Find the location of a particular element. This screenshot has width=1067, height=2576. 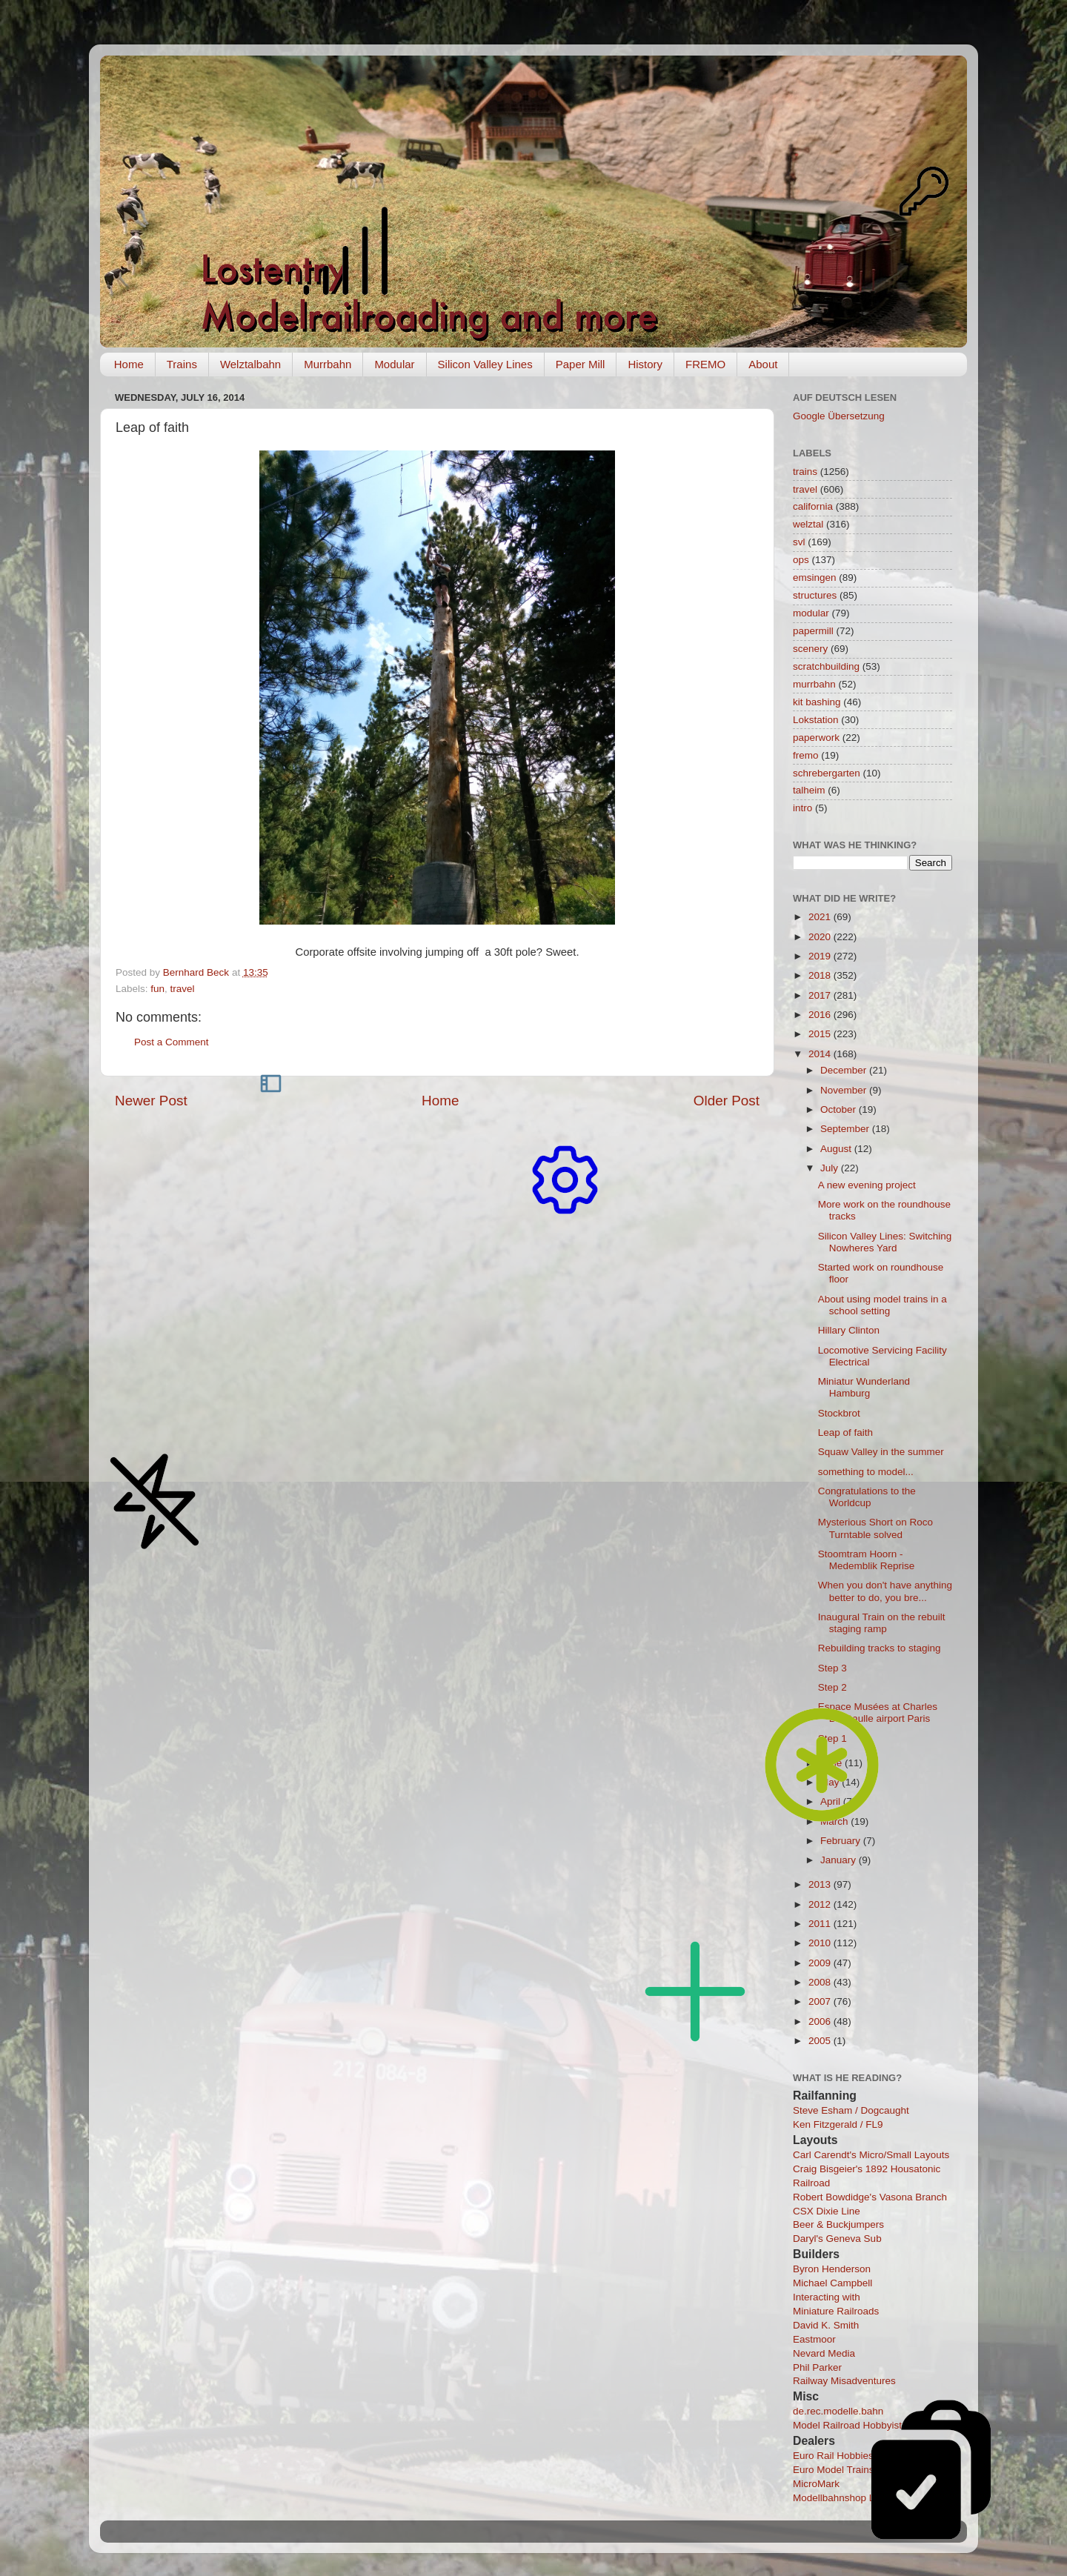

toggle sidebar visibility is located at coordinates (270, 1083).